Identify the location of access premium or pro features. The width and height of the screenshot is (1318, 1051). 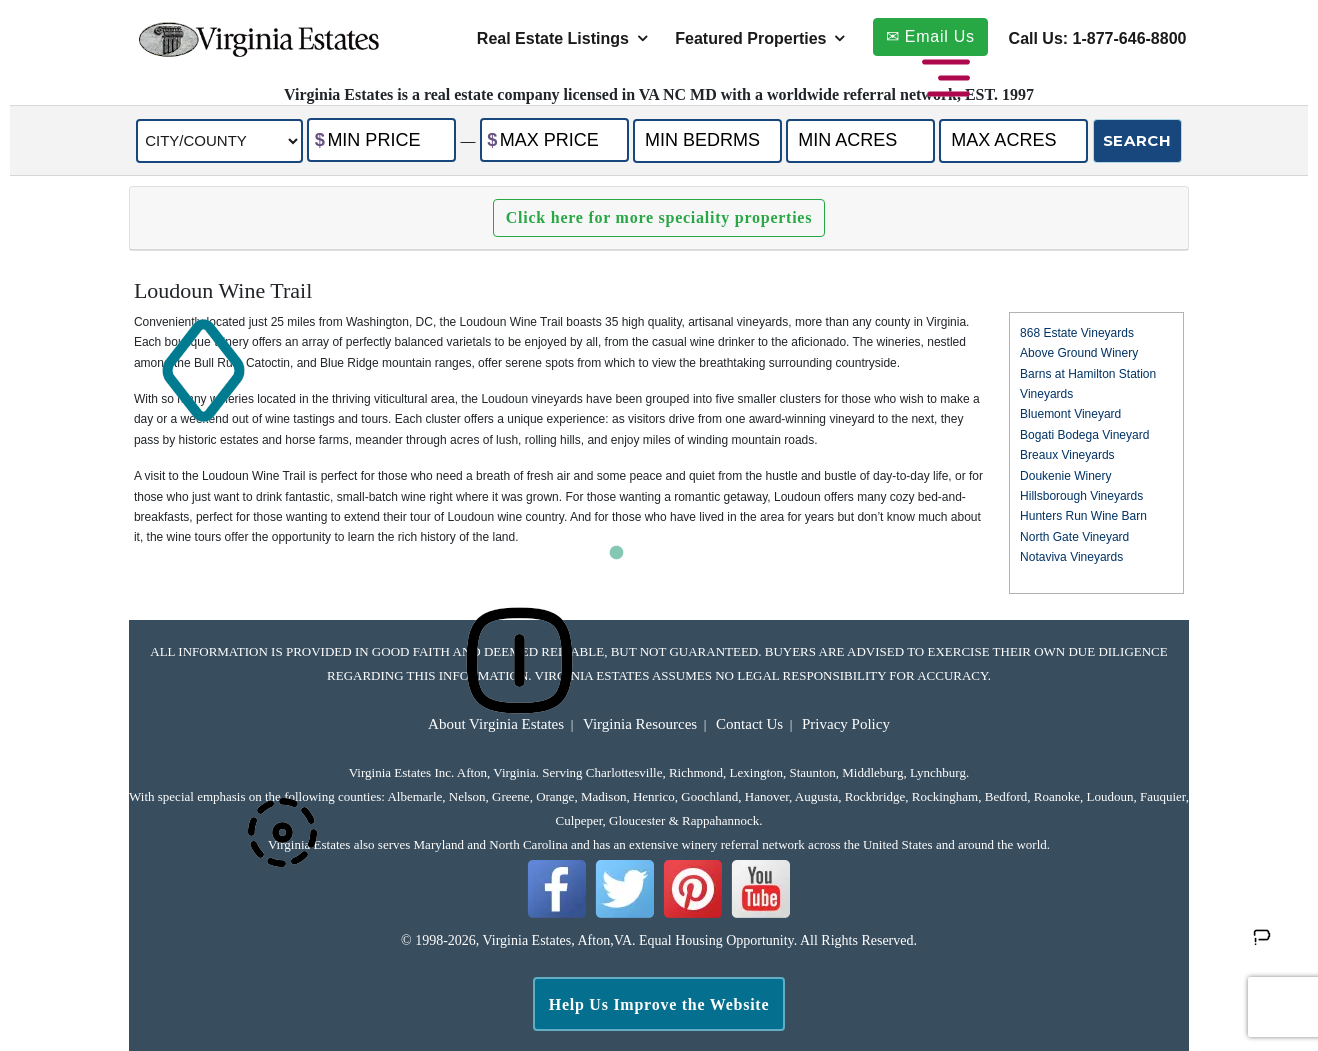
(203, 370).